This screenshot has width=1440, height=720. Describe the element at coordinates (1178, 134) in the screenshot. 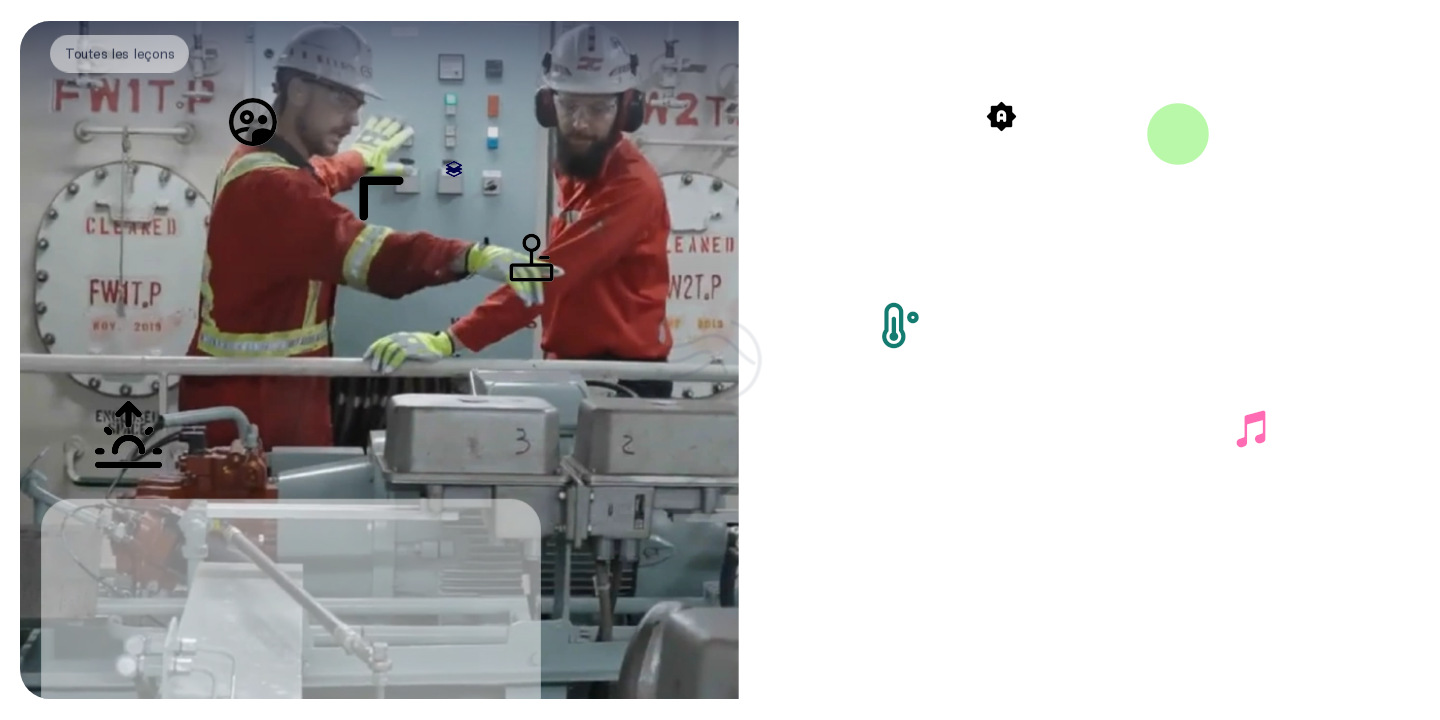

I see `indicates 100% completion` at that location.